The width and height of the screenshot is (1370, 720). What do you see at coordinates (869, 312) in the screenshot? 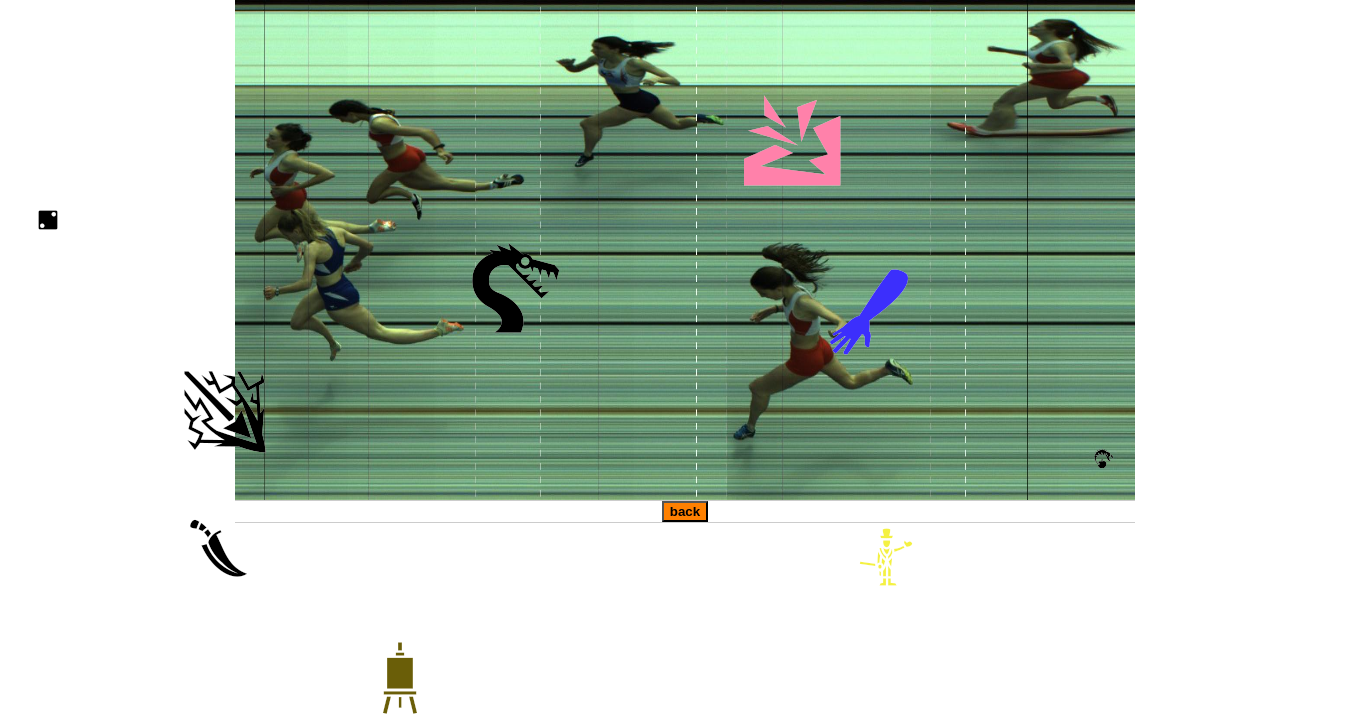
I see `select arm or forearm body part` at bounding box center [869, 312].